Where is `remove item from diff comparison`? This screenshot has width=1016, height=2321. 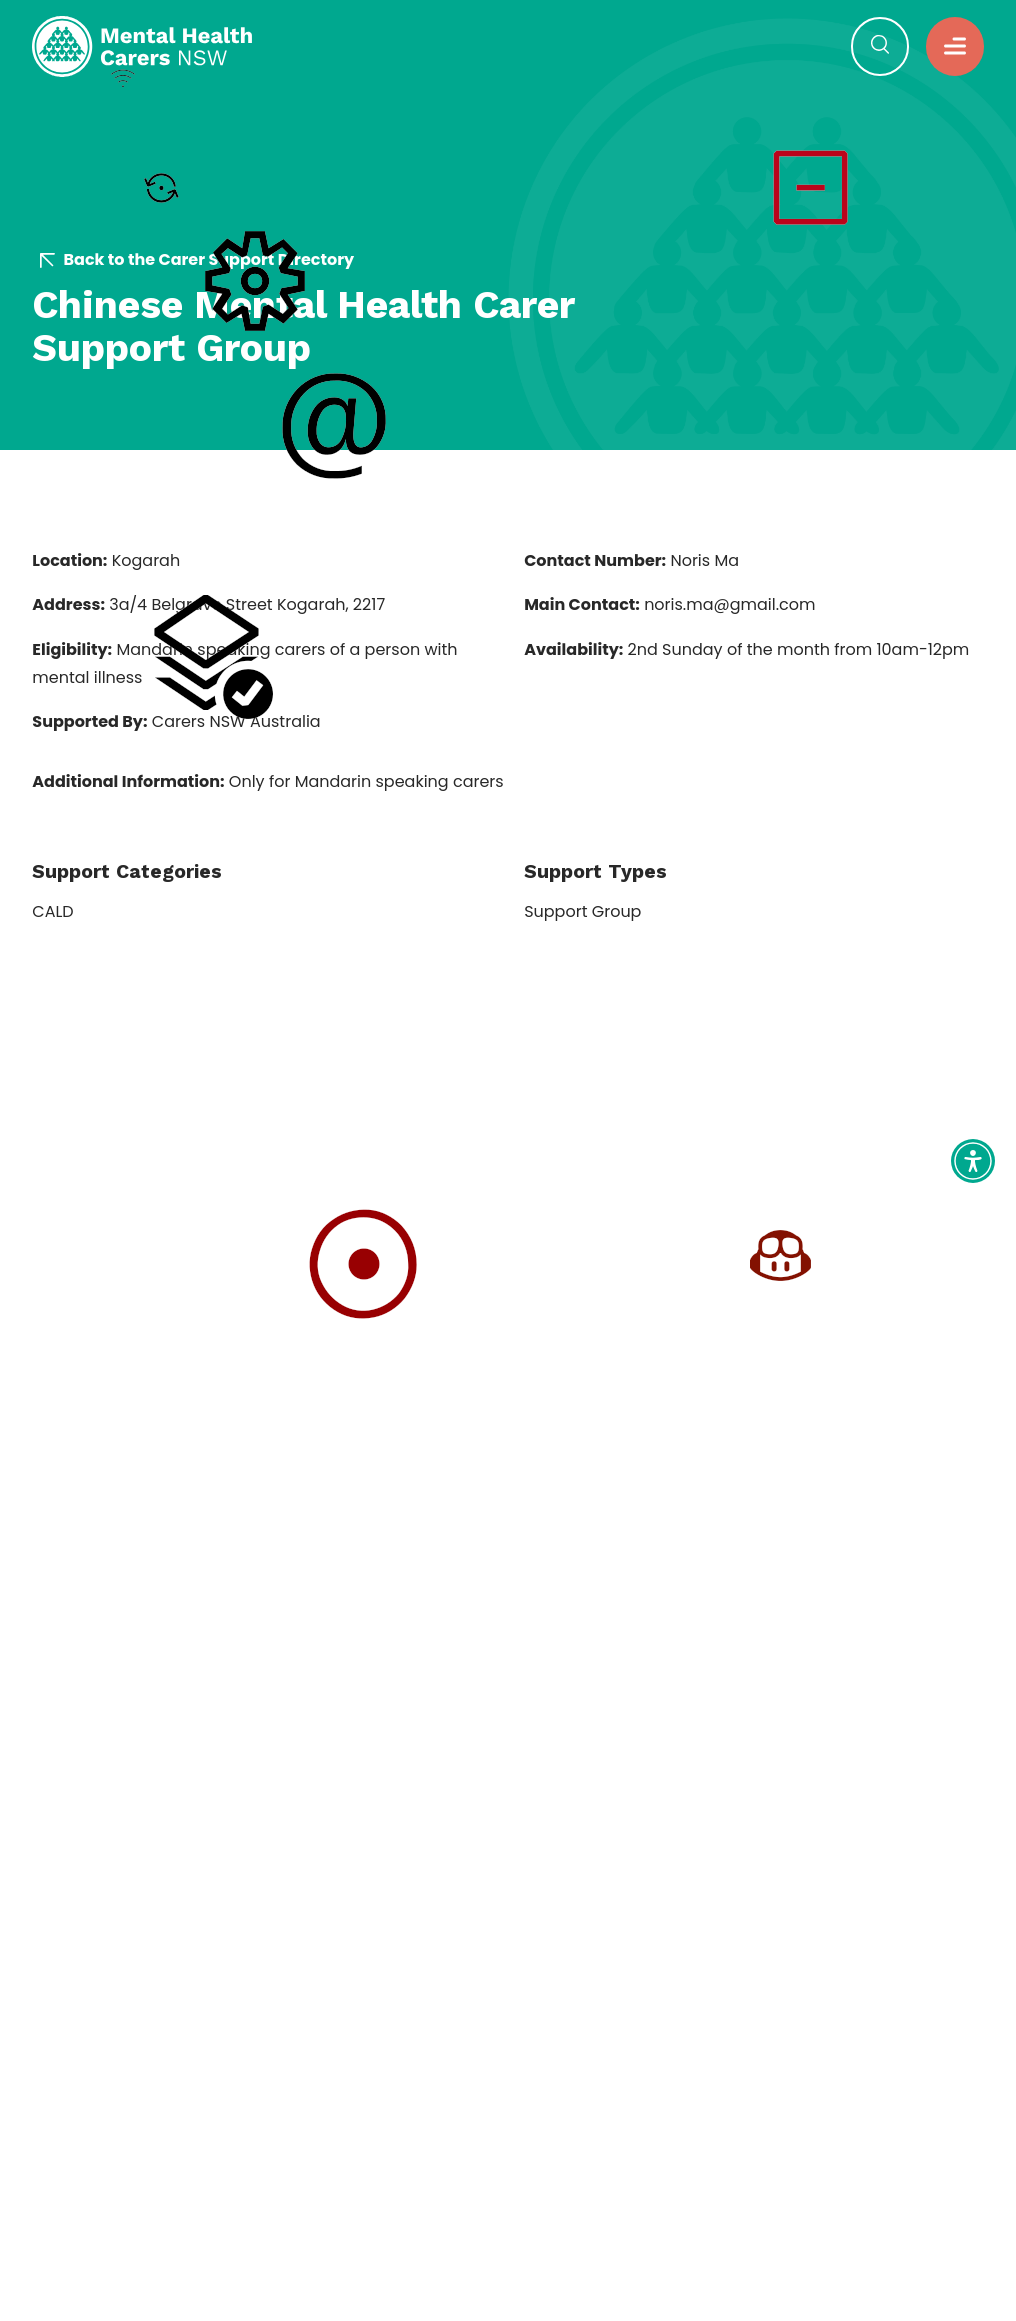 remove item from diff comparison is located at coordinates (813, 190).